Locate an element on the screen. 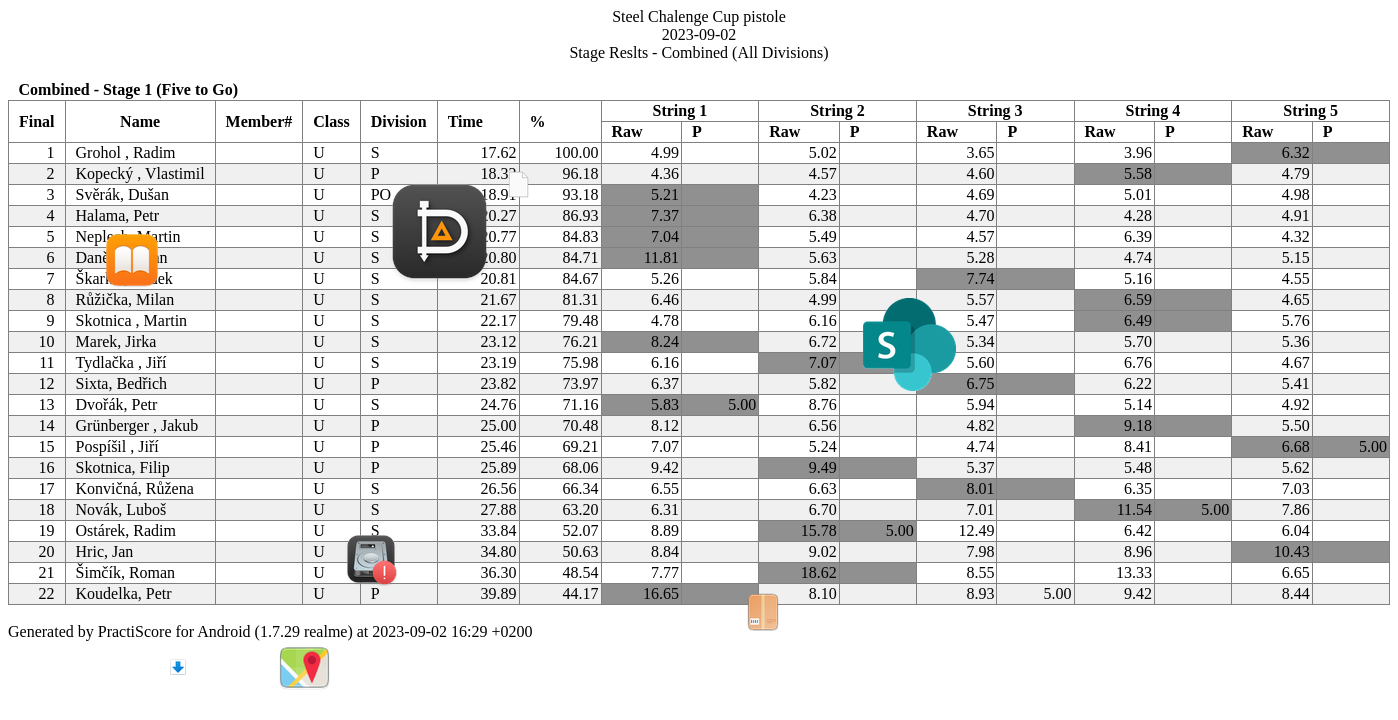  open Microsoft SharePoint app is located at coordinates (909, 344).